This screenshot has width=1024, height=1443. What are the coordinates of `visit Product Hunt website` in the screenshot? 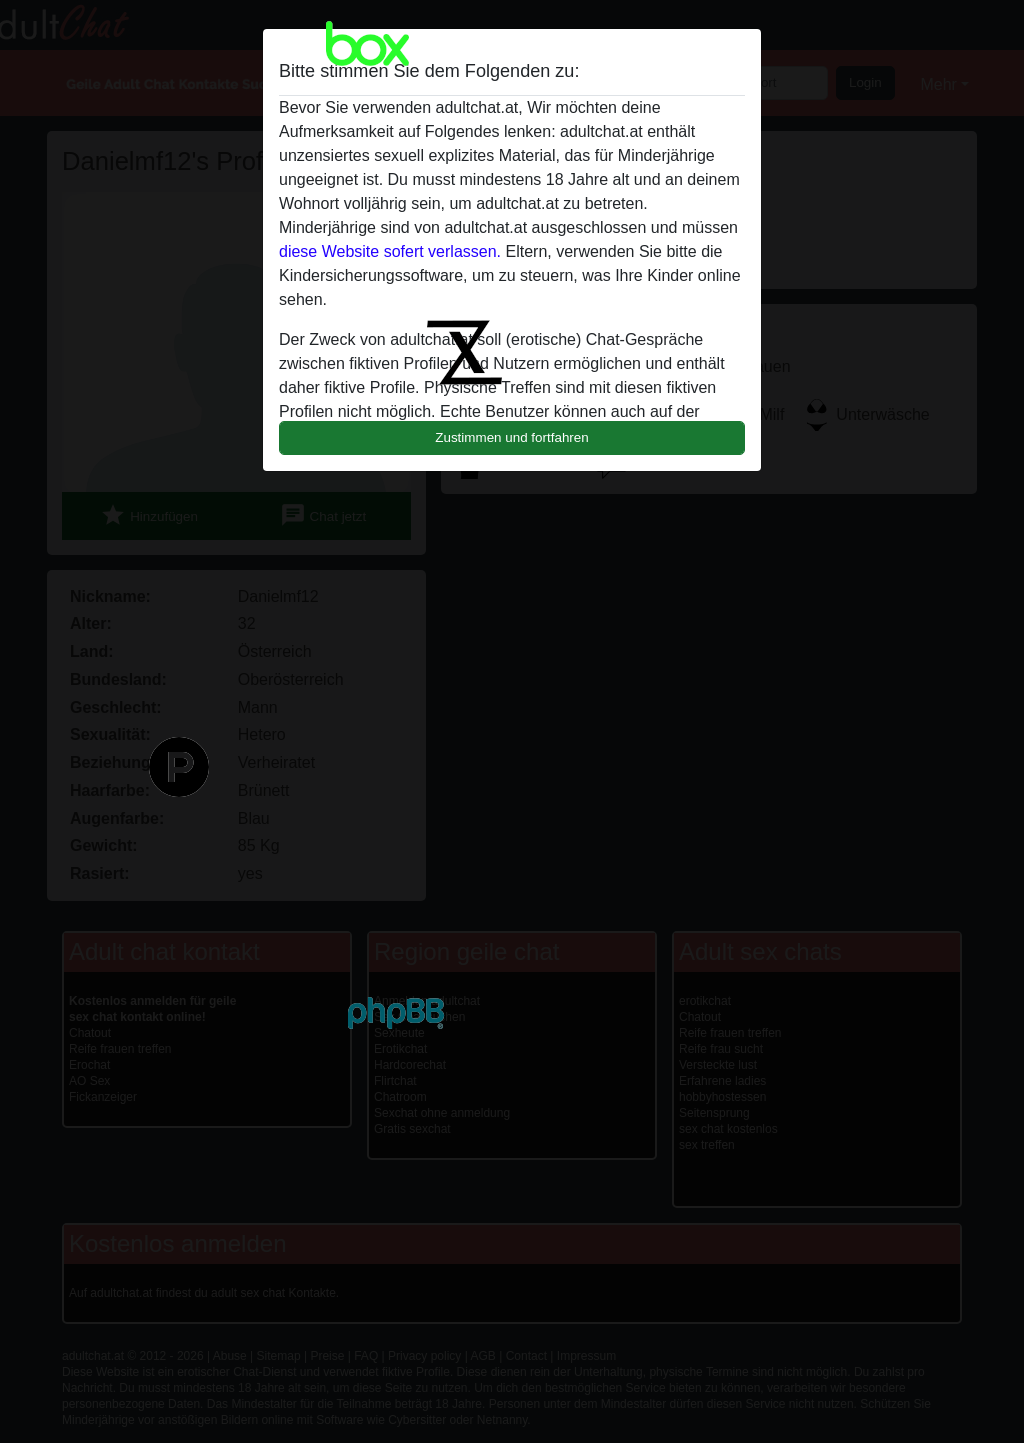 It's located at (179, 767).